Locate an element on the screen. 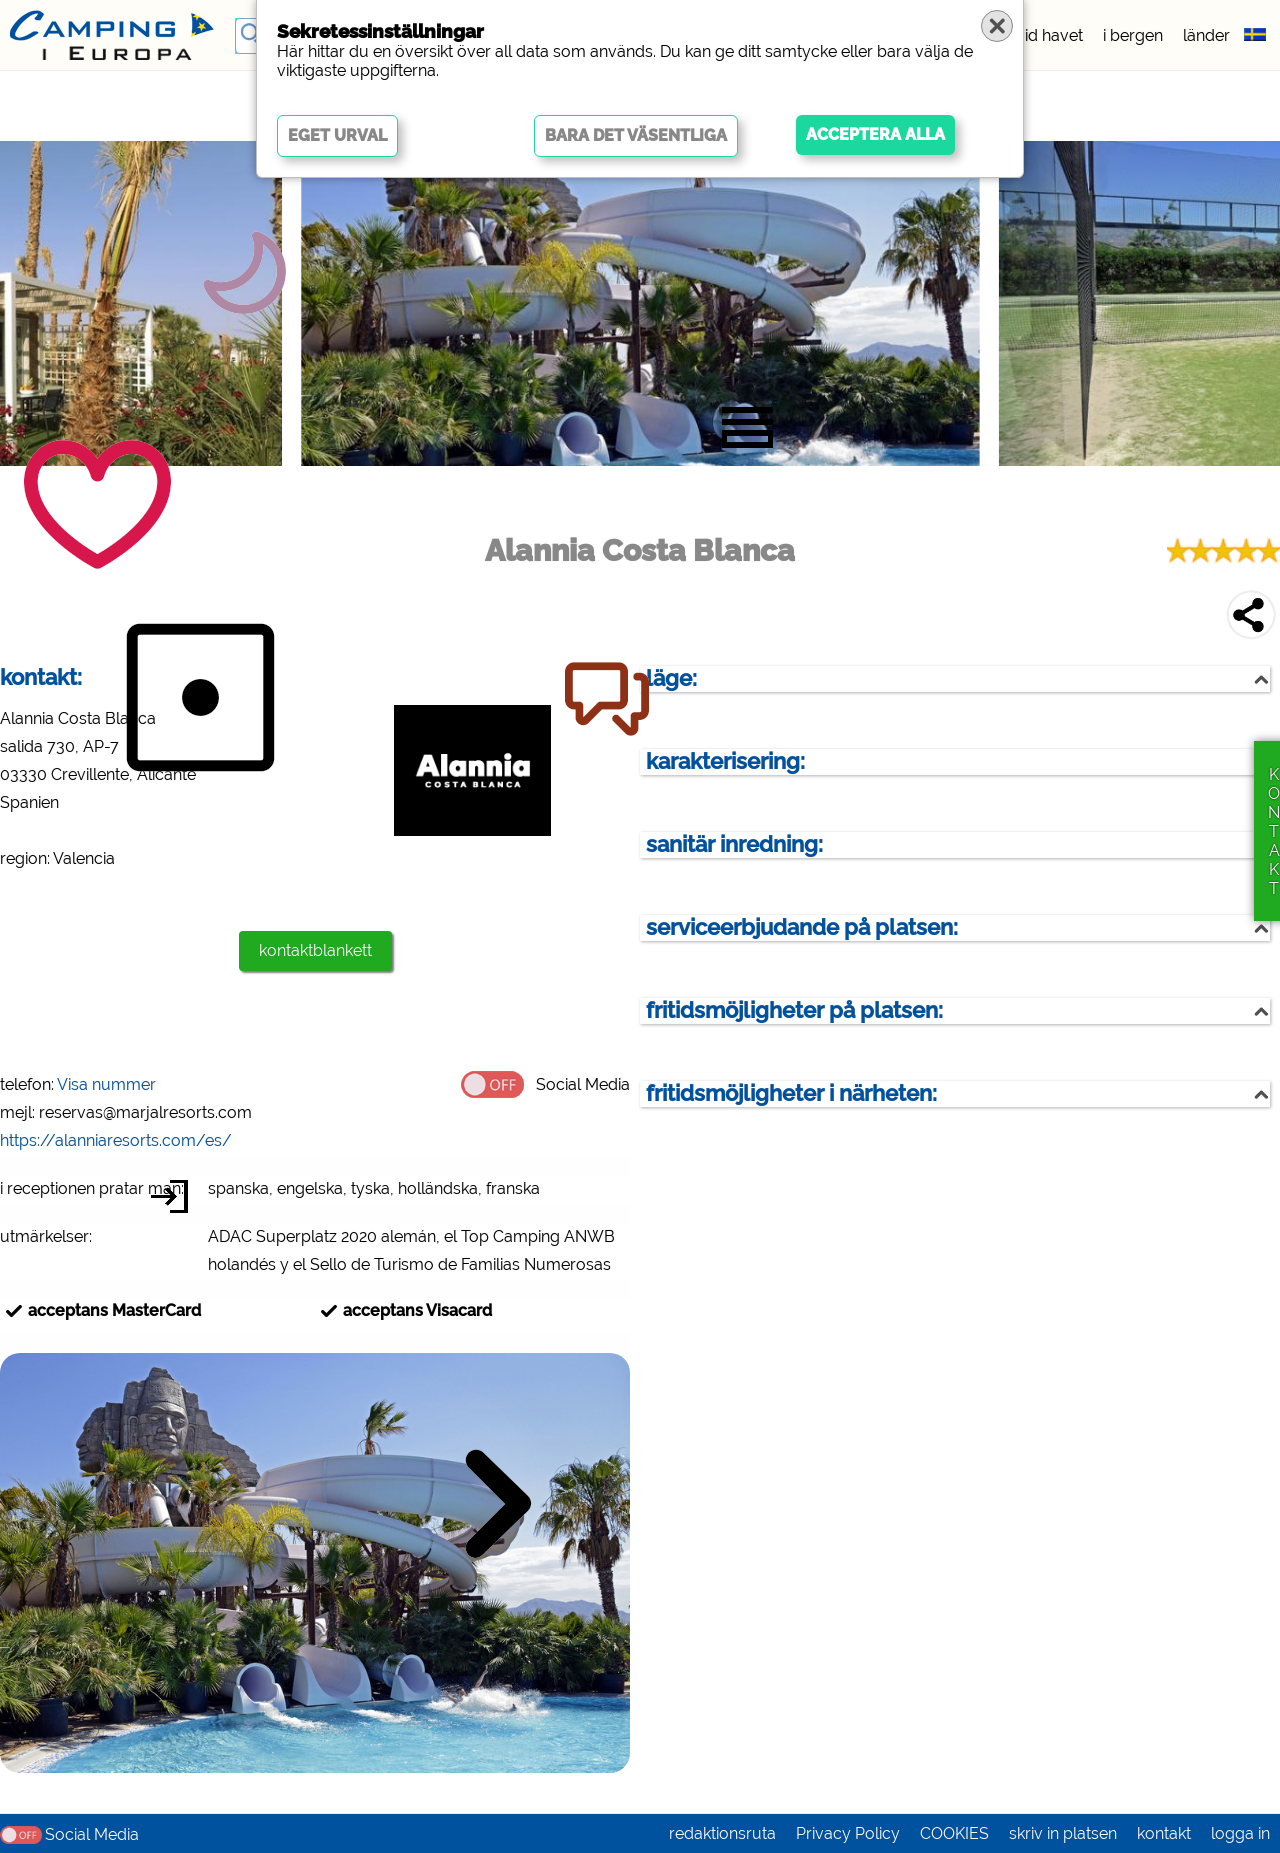  split view horizontally is located at coordinates (747, 427).